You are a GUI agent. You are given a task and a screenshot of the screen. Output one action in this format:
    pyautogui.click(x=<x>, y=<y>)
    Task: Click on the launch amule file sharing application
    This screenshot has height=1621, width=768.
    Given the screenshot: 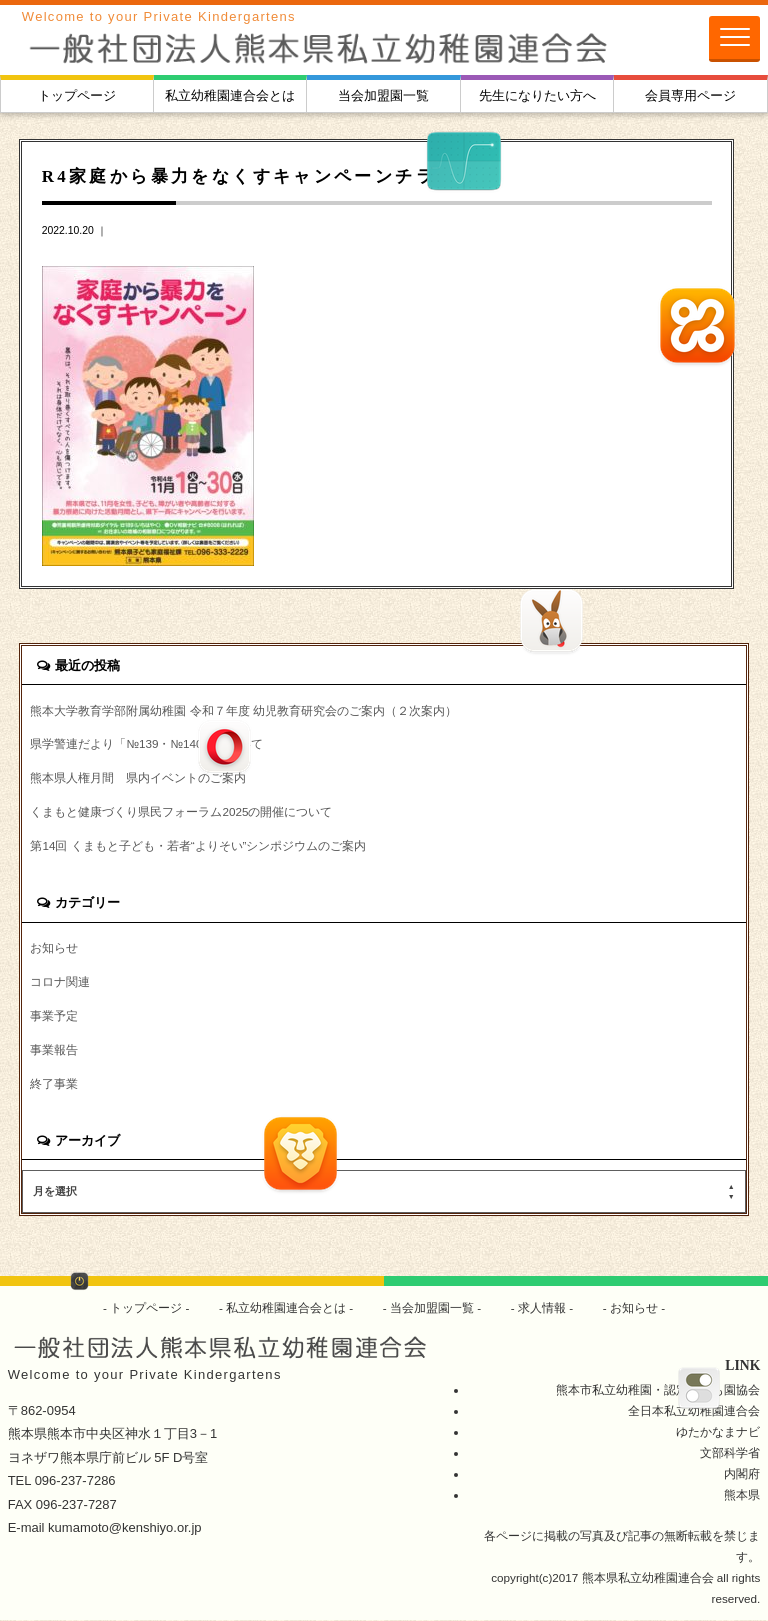 What is the action you would take?
    pyautogui.click(x=551, y=620)
    